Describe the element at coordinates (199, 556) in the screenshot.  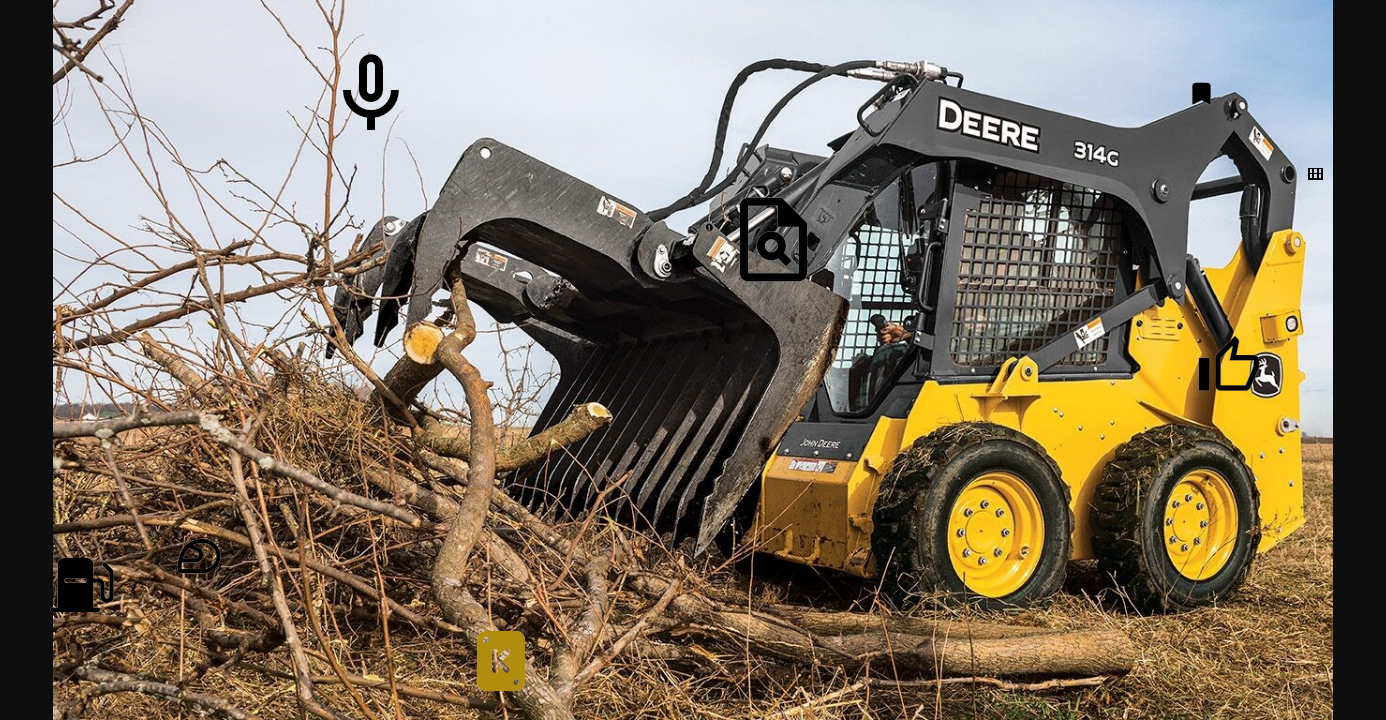
I see `access motorsports or racing content` at that location.